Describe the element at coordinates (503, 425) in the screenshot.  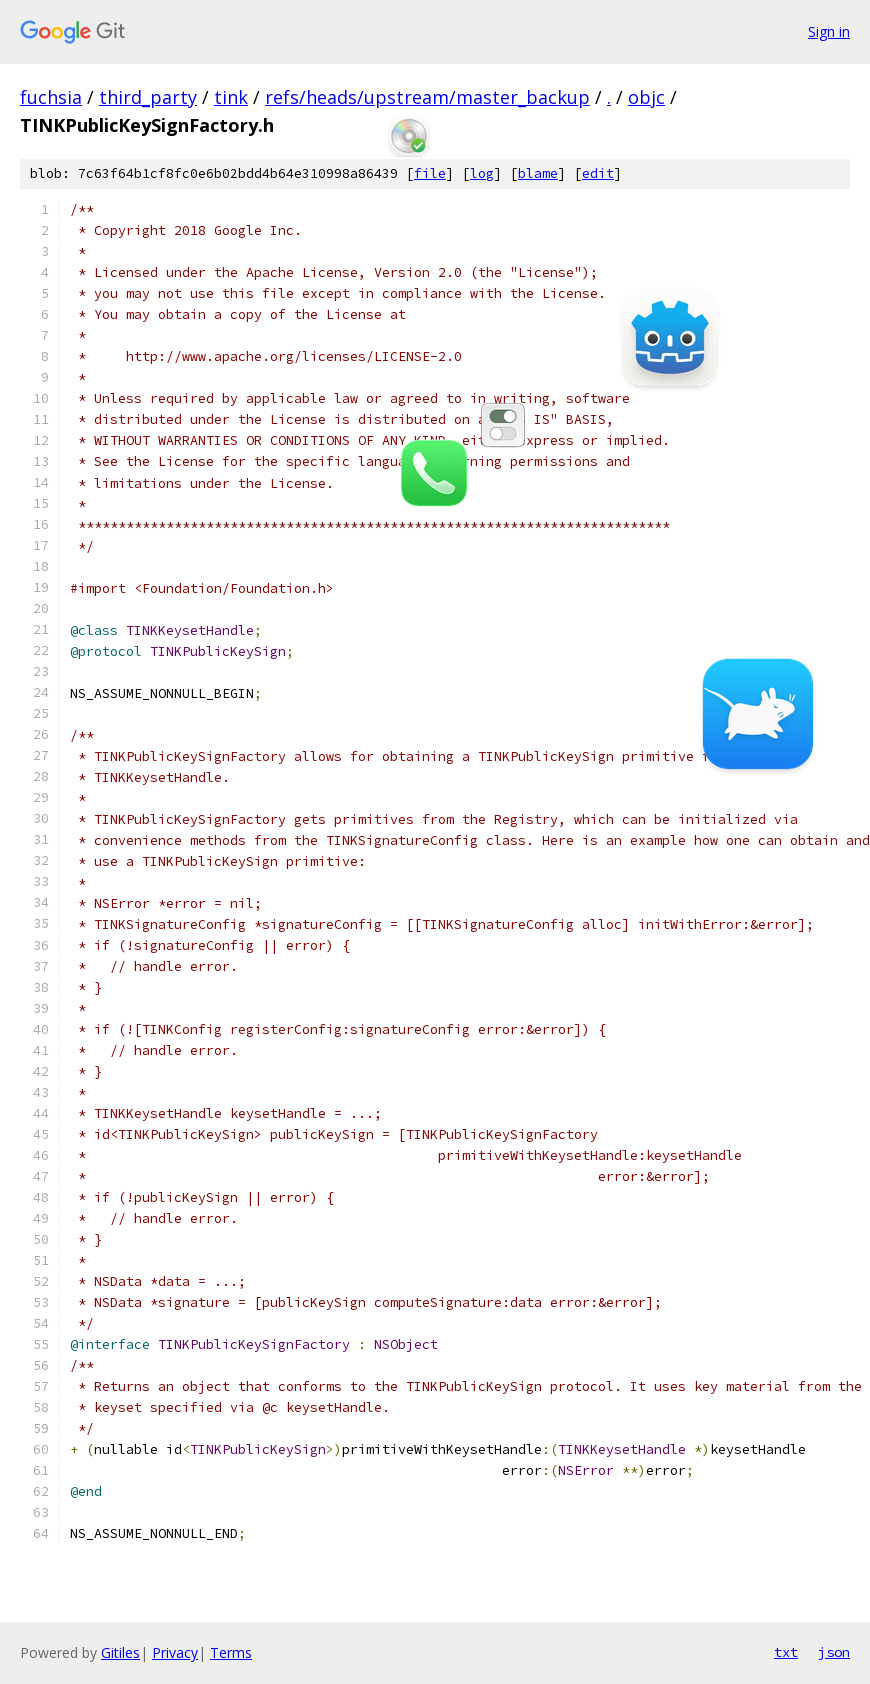
I see `open system tweaks or customization settings` at that location.